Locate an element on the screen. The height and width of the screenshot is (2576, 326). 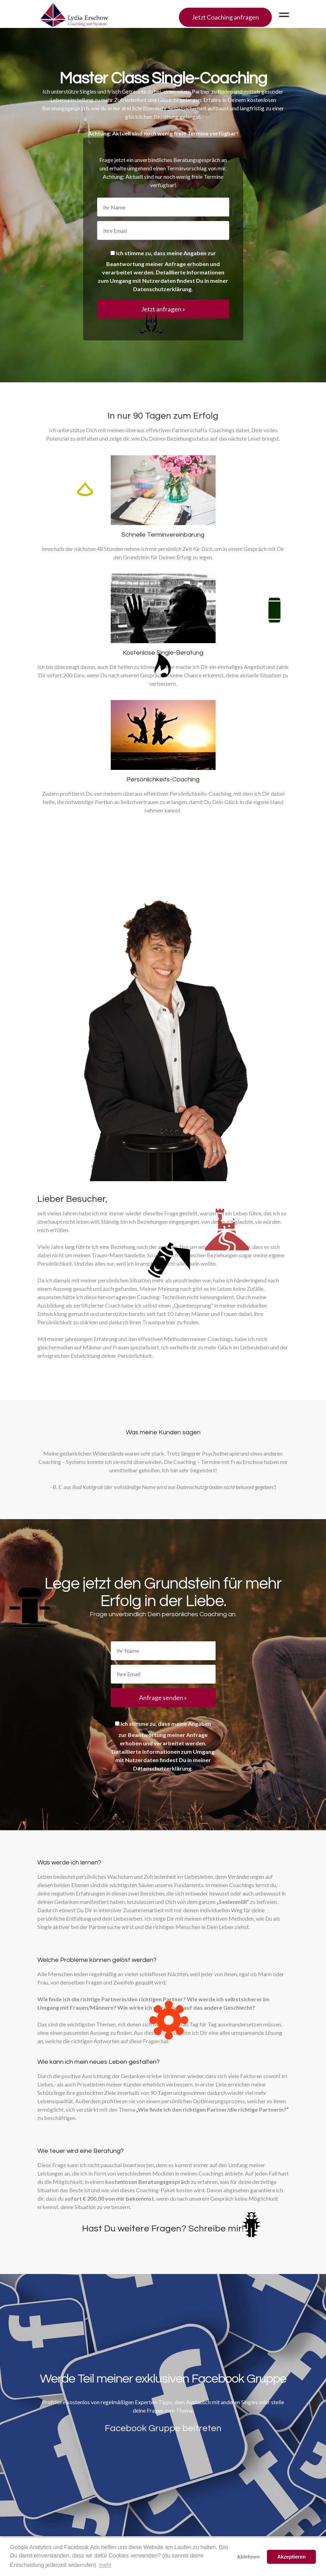
indicates slow processing or loading state is located at coordinates (169, 2020).